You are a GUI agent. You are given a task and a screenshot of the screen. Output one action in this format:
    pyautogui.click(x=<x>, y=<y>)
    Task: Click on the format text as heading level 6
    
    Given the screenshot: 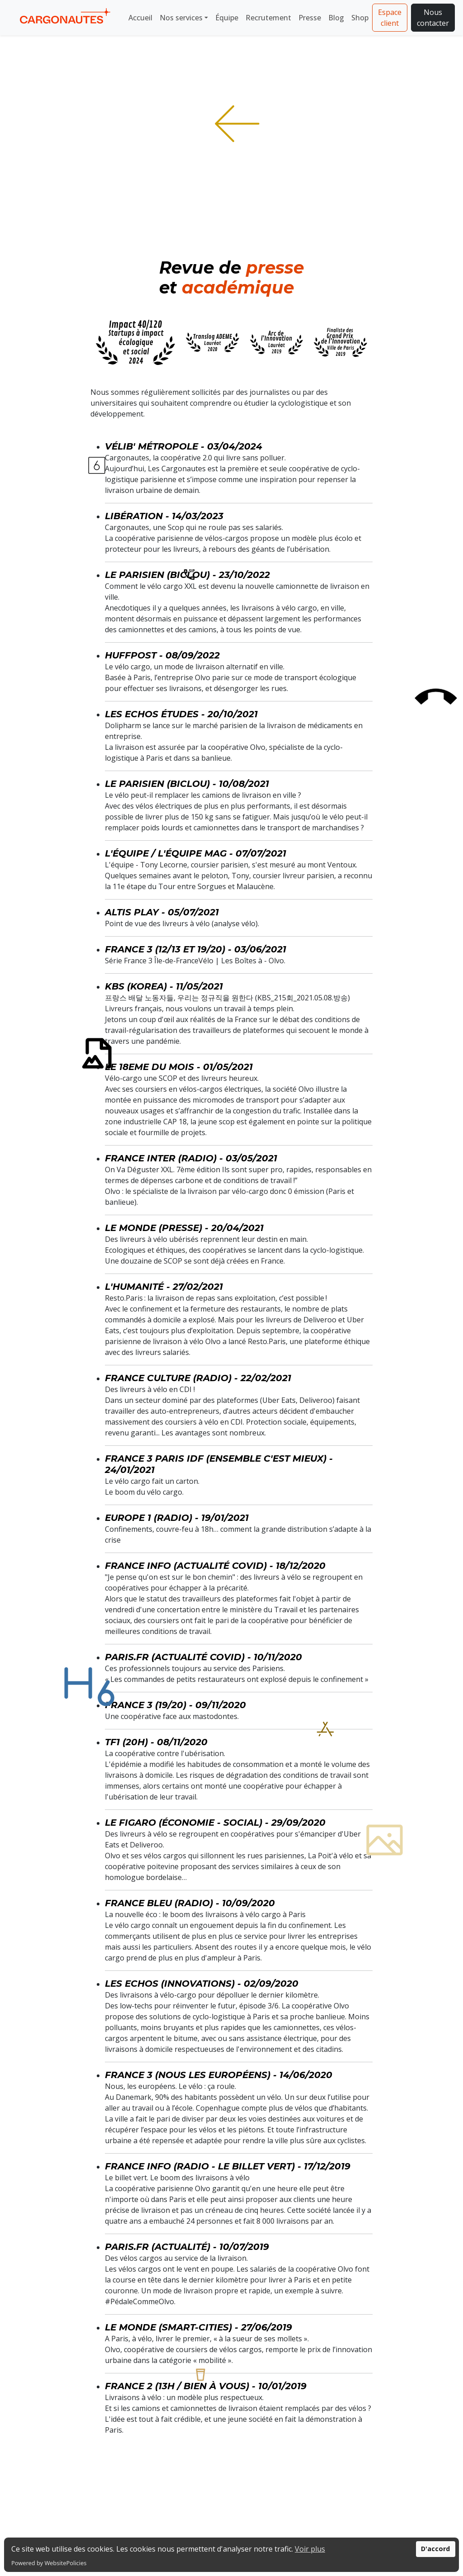 What is the action you would take?
    pyautogui.click(x=86, y=1686)
    